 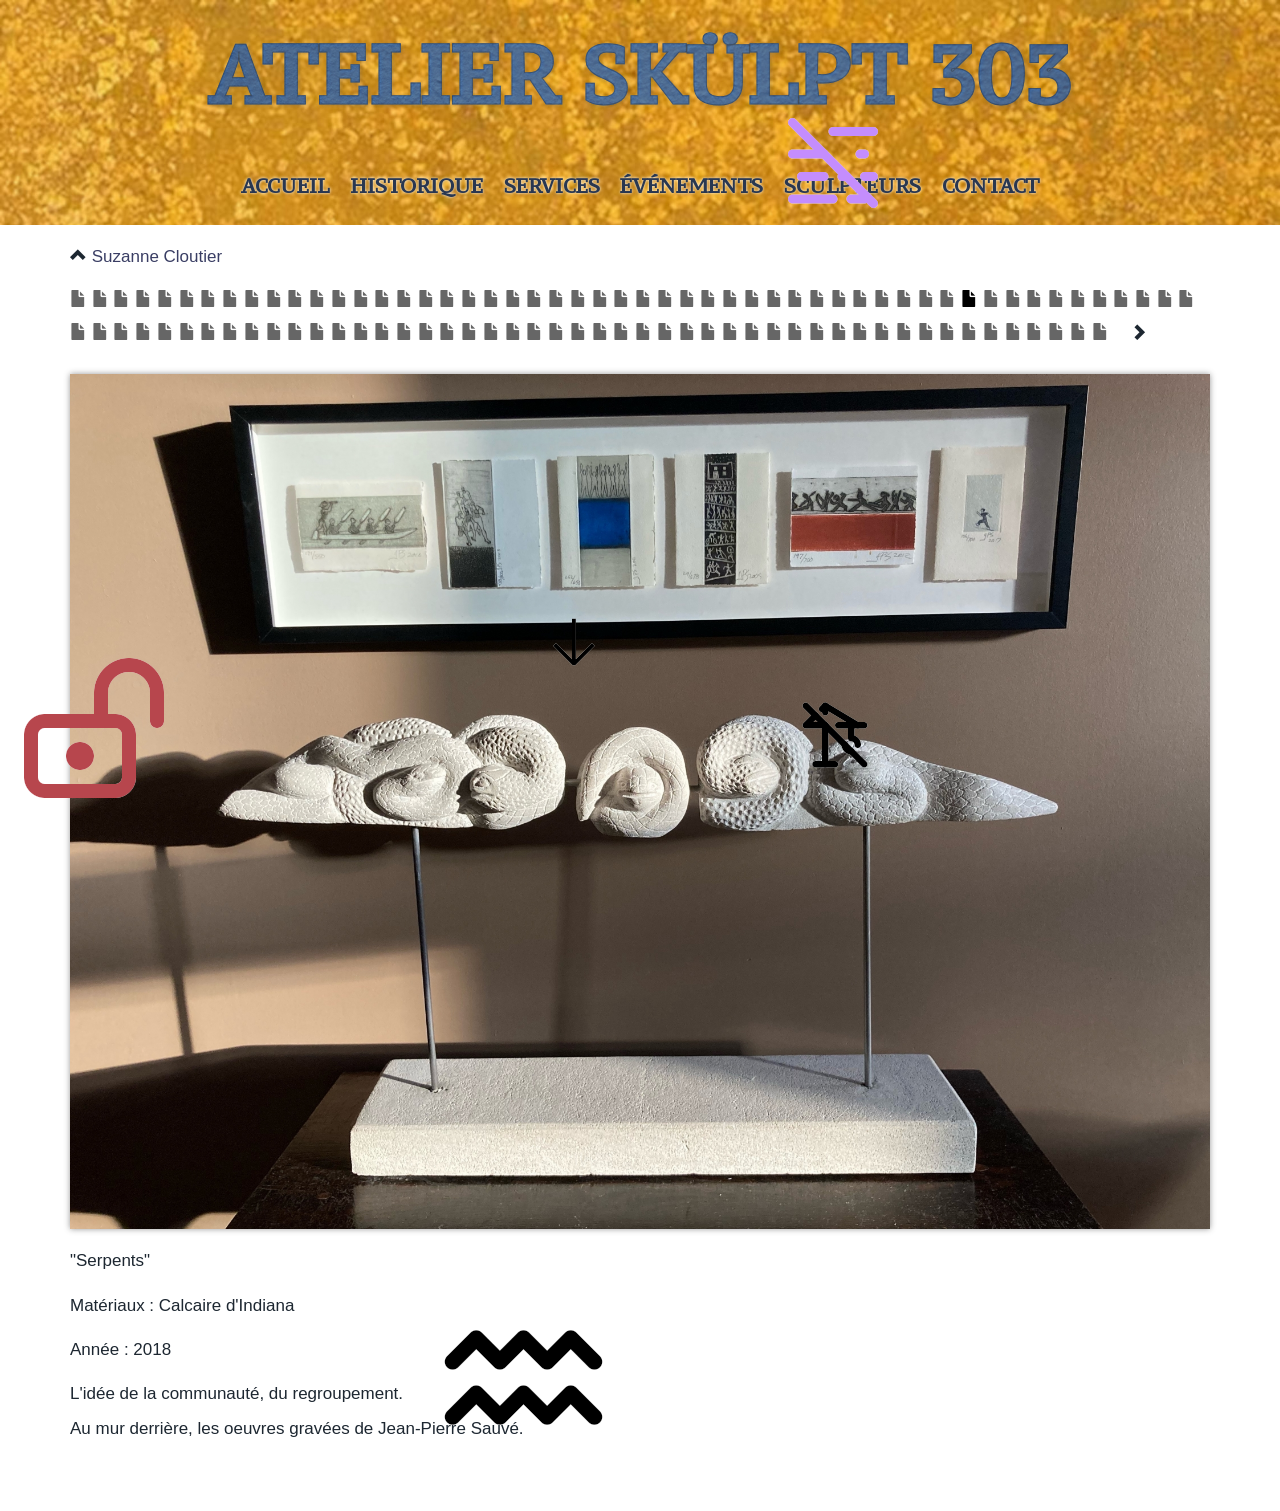 What do you see at coordinates (833, 163) in the screenshot?
I see `disable mist or fog effect` at bounding box center [833, 163].